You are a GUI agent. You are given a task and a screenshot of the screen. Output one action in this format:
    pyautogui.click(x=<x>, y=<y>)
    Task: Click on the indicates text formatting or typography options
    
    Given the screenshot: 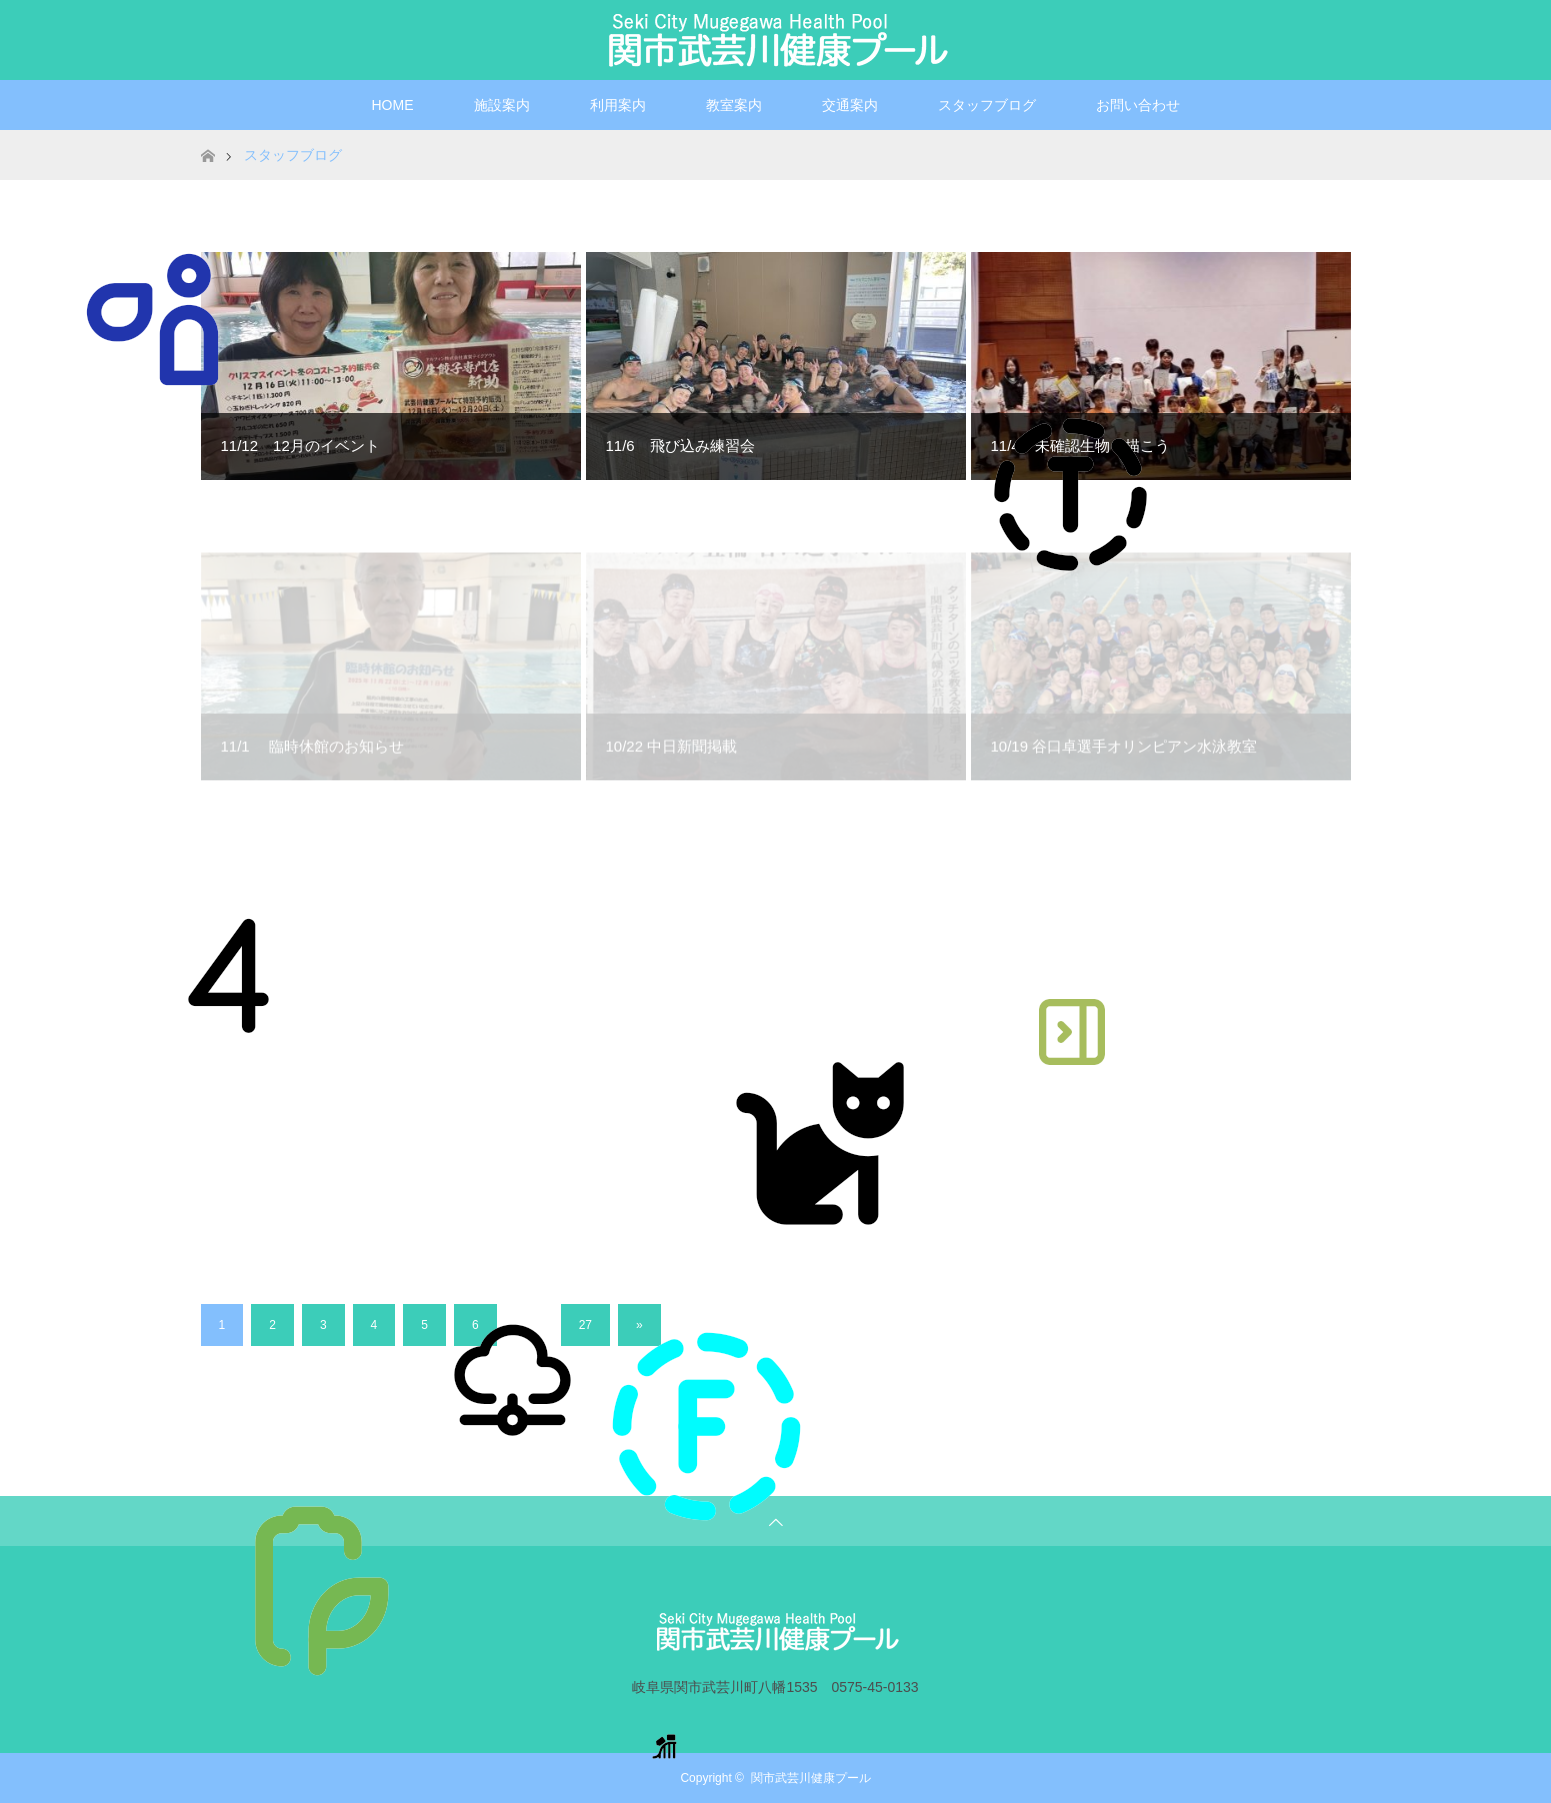 What is the action you would take?
    pyautogui.click(x=1070, y=494)
    